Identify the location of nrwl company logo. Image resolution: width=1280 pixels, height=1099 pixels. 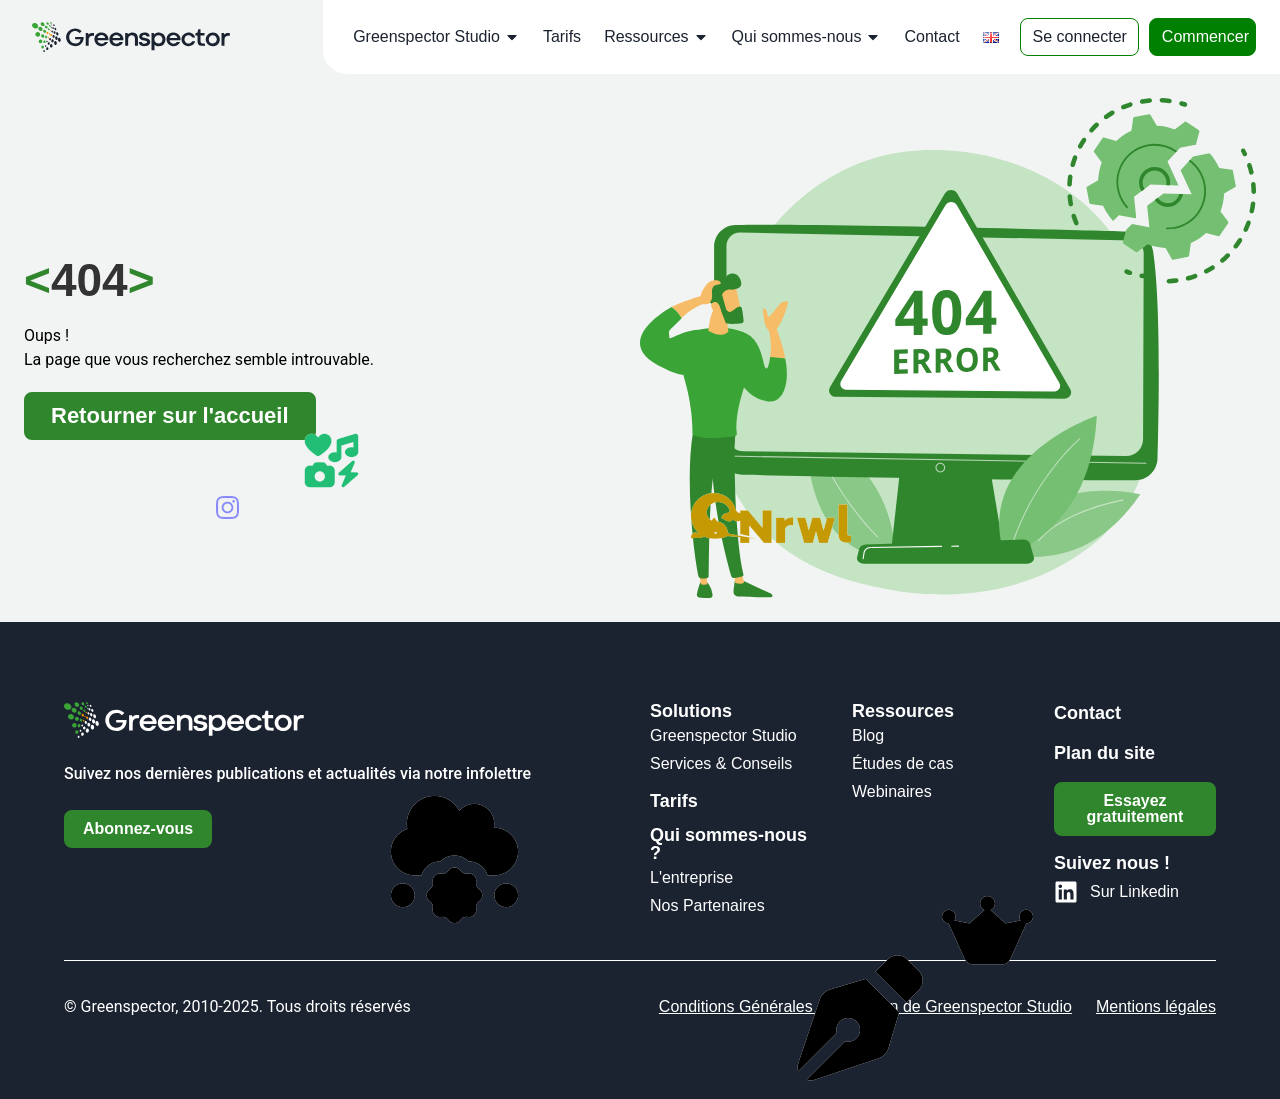
(771, 518).